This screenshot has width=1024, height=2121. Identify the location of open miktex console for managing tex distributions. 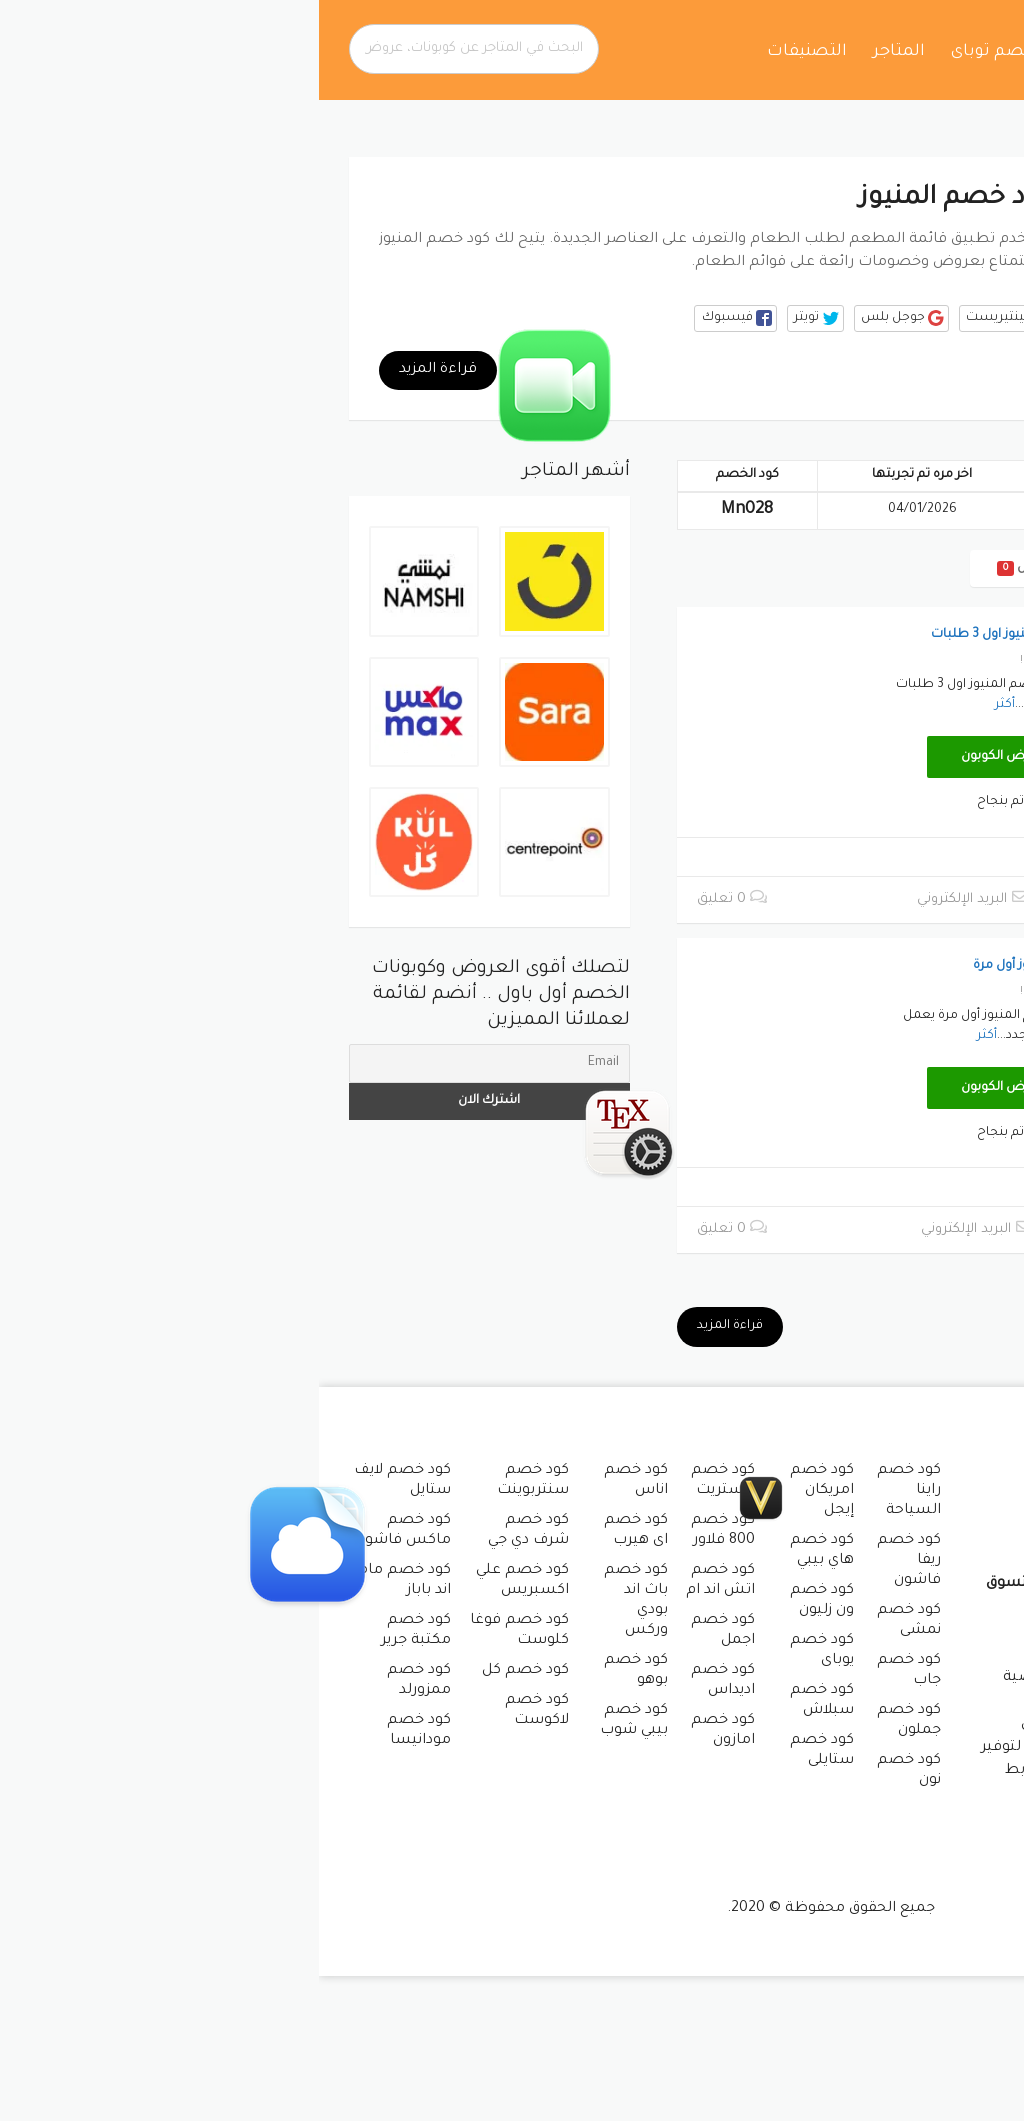
(627, 1132).